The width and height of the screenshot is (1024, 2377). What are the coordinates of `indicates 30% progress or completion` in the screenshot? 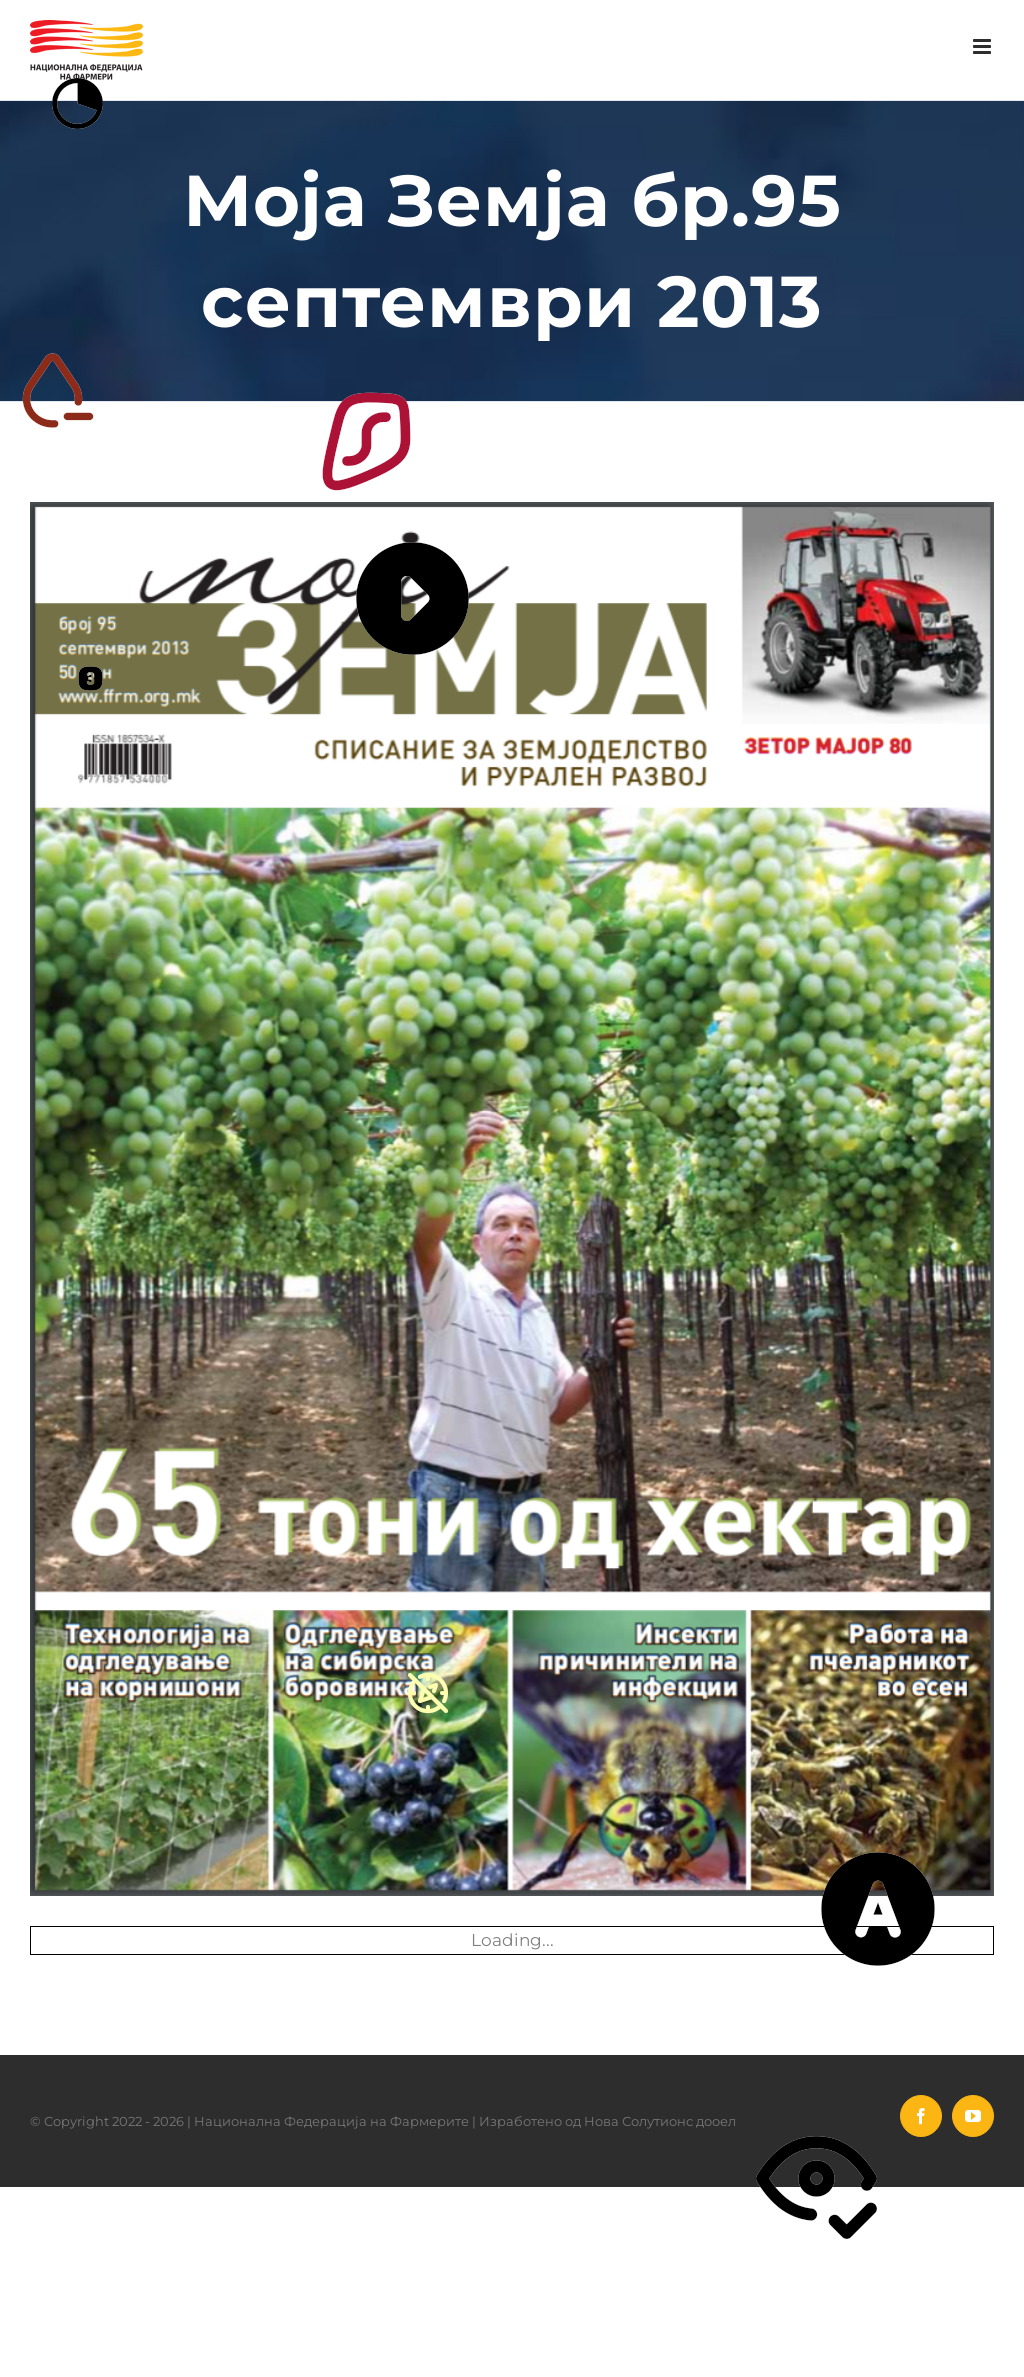 It's located at (77, 103).